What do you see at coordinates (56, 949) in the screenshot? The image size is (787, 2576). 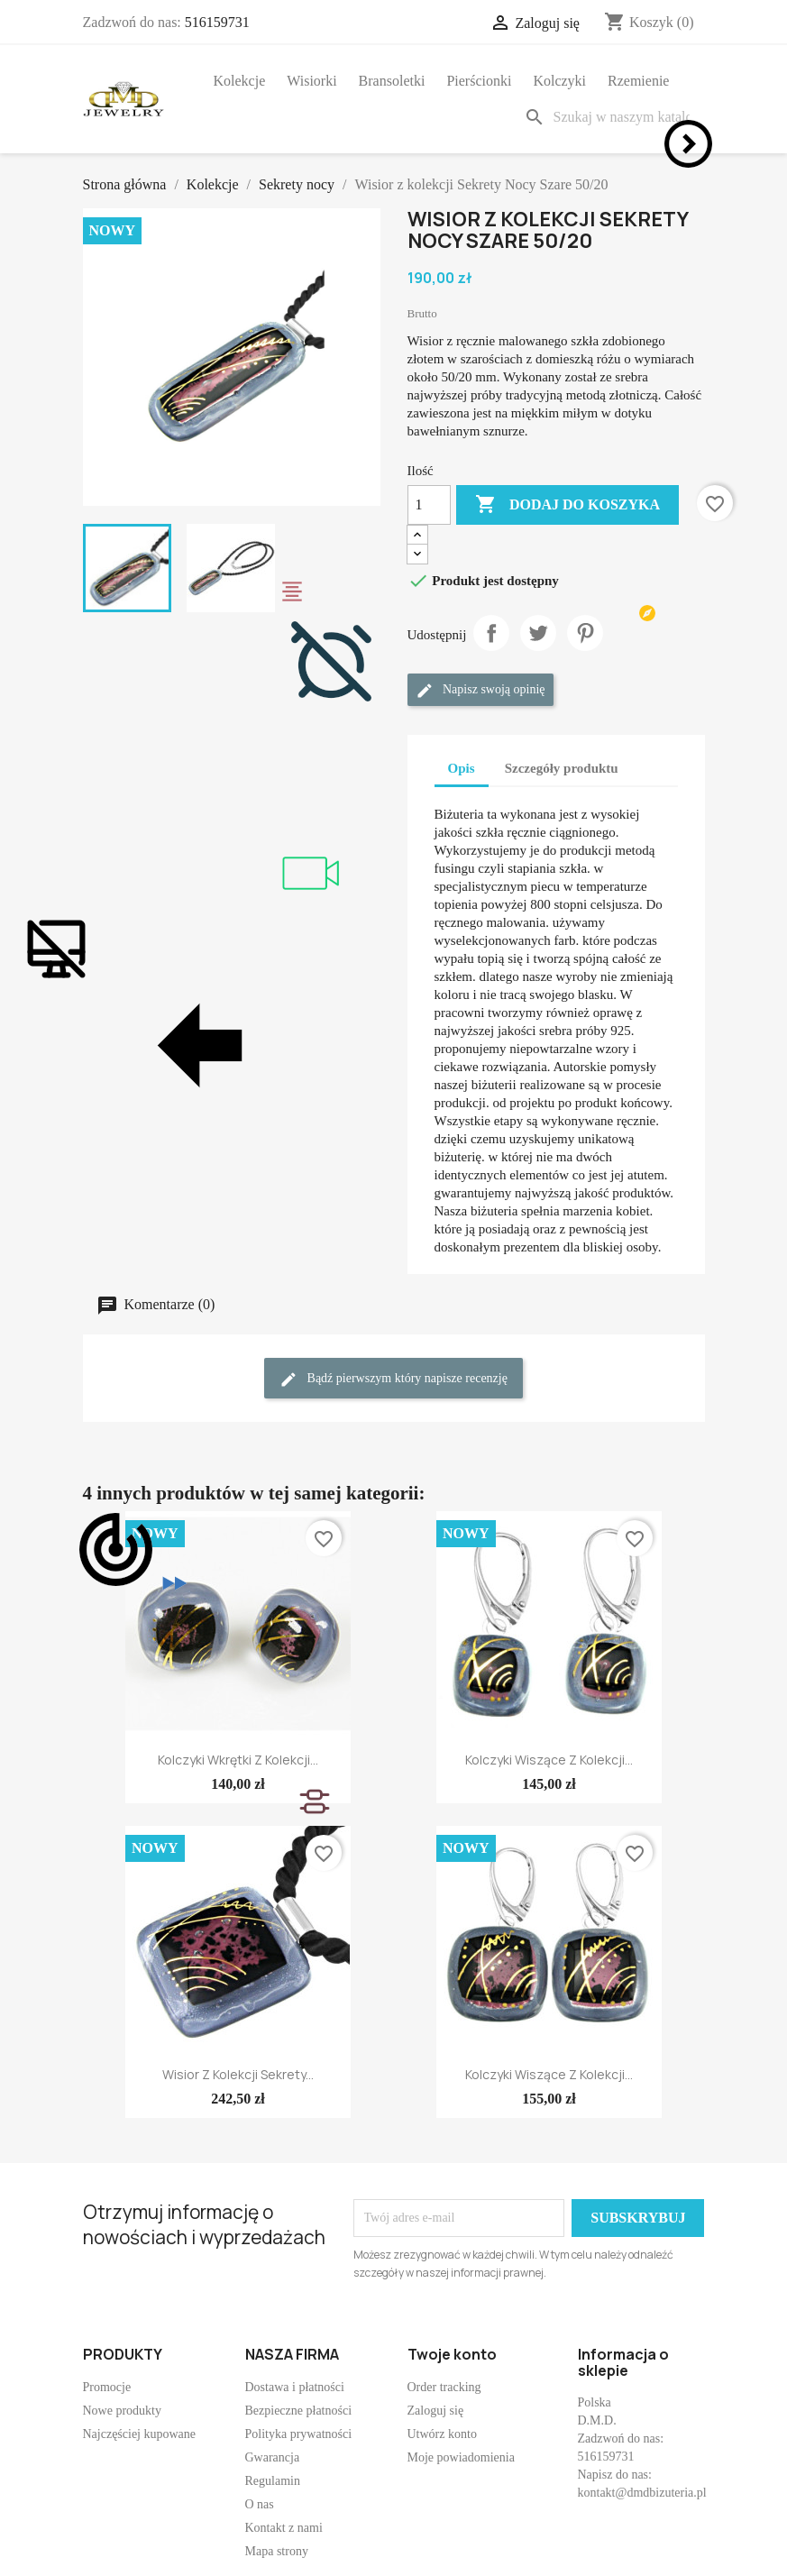 I see `indicates iMac or desktop computer is offline` at bounding box center [56, 949].